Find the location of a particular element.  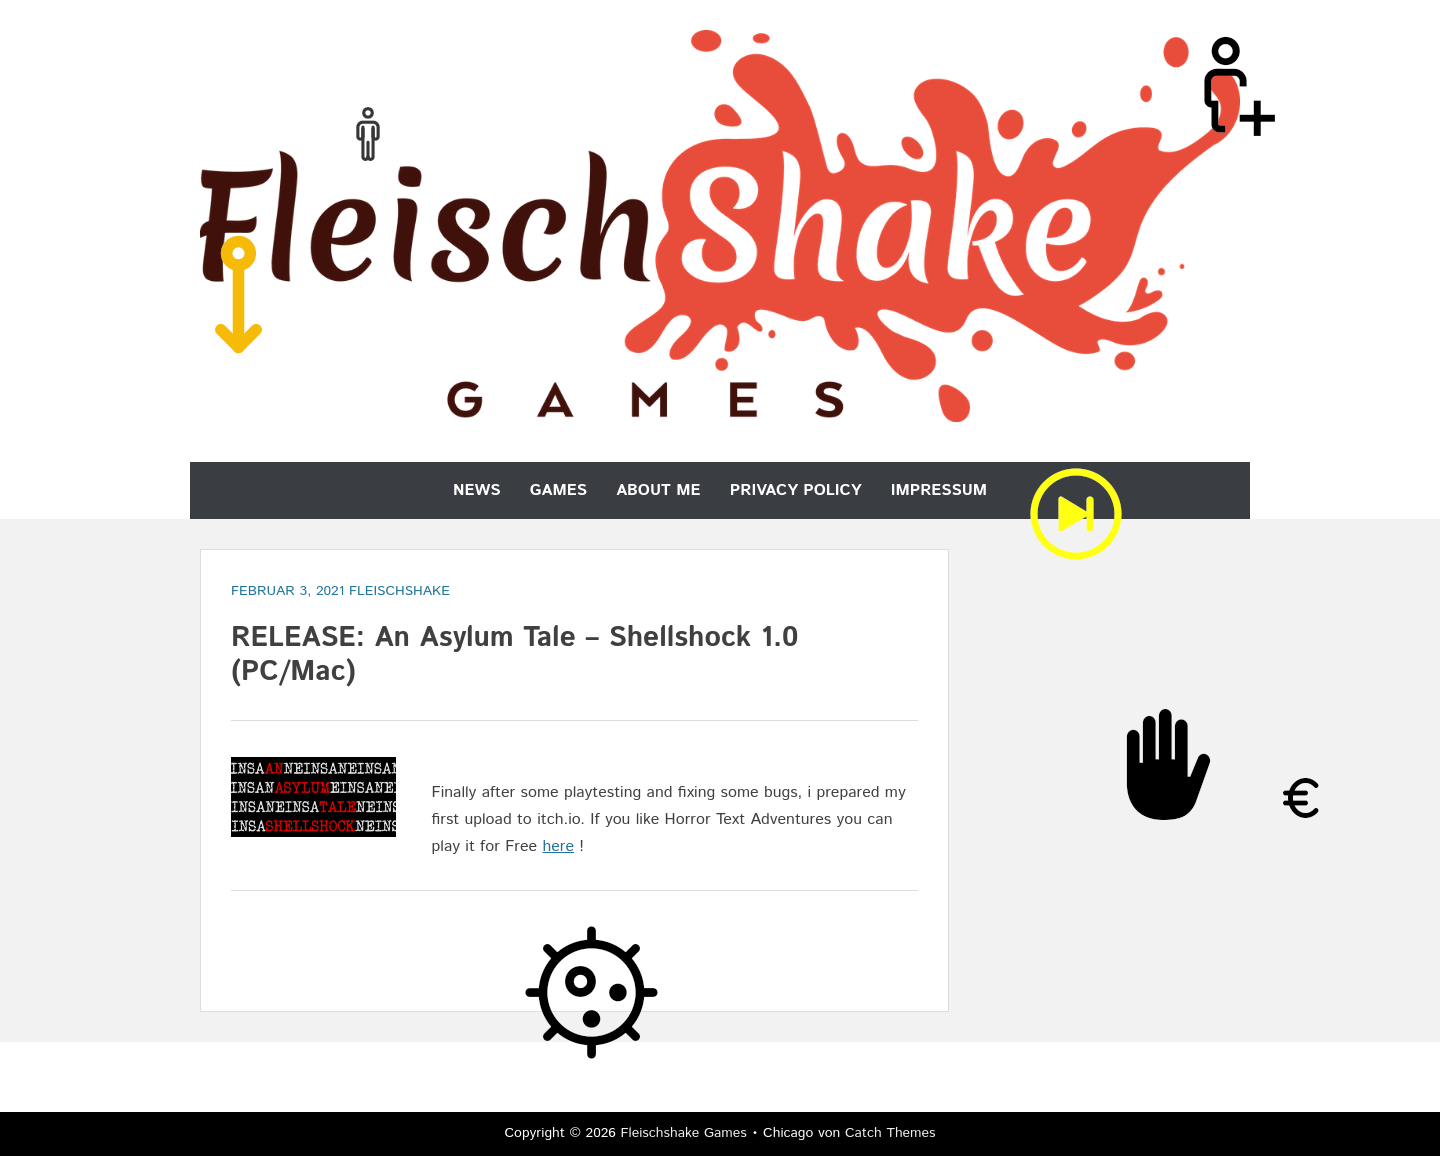

view male user profile is located at coordinates (368, 134).